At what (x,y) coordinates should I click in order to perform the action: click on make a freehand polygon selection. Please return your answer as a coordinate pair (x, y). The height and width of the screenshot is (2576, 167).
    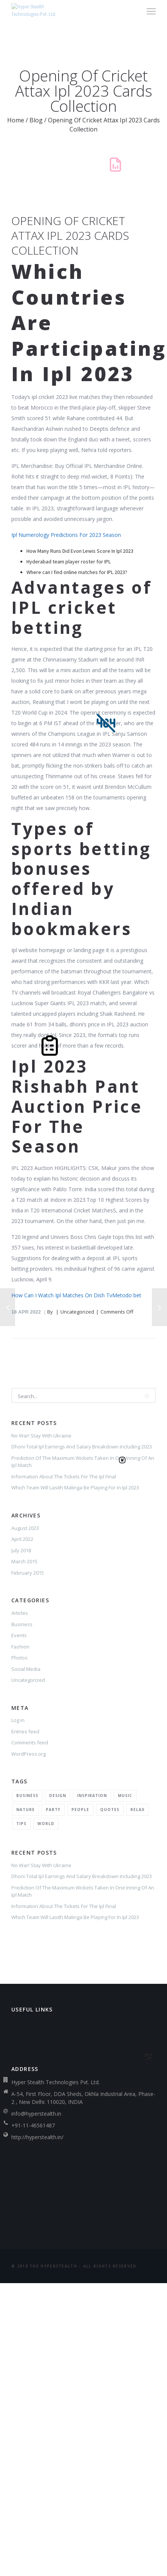
    Looking at the image, I should click on (148, 2057).